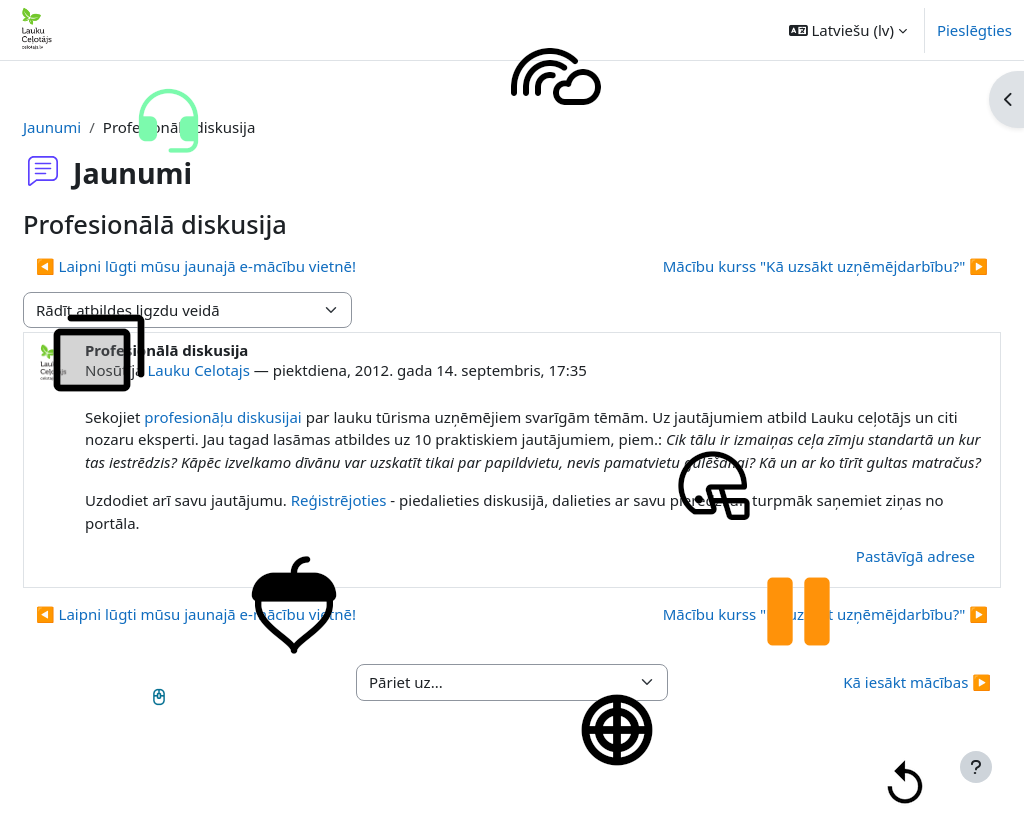 This screenshot has width=1024, height=815. I want to click on middle mouse button click action, so click(159, 697).